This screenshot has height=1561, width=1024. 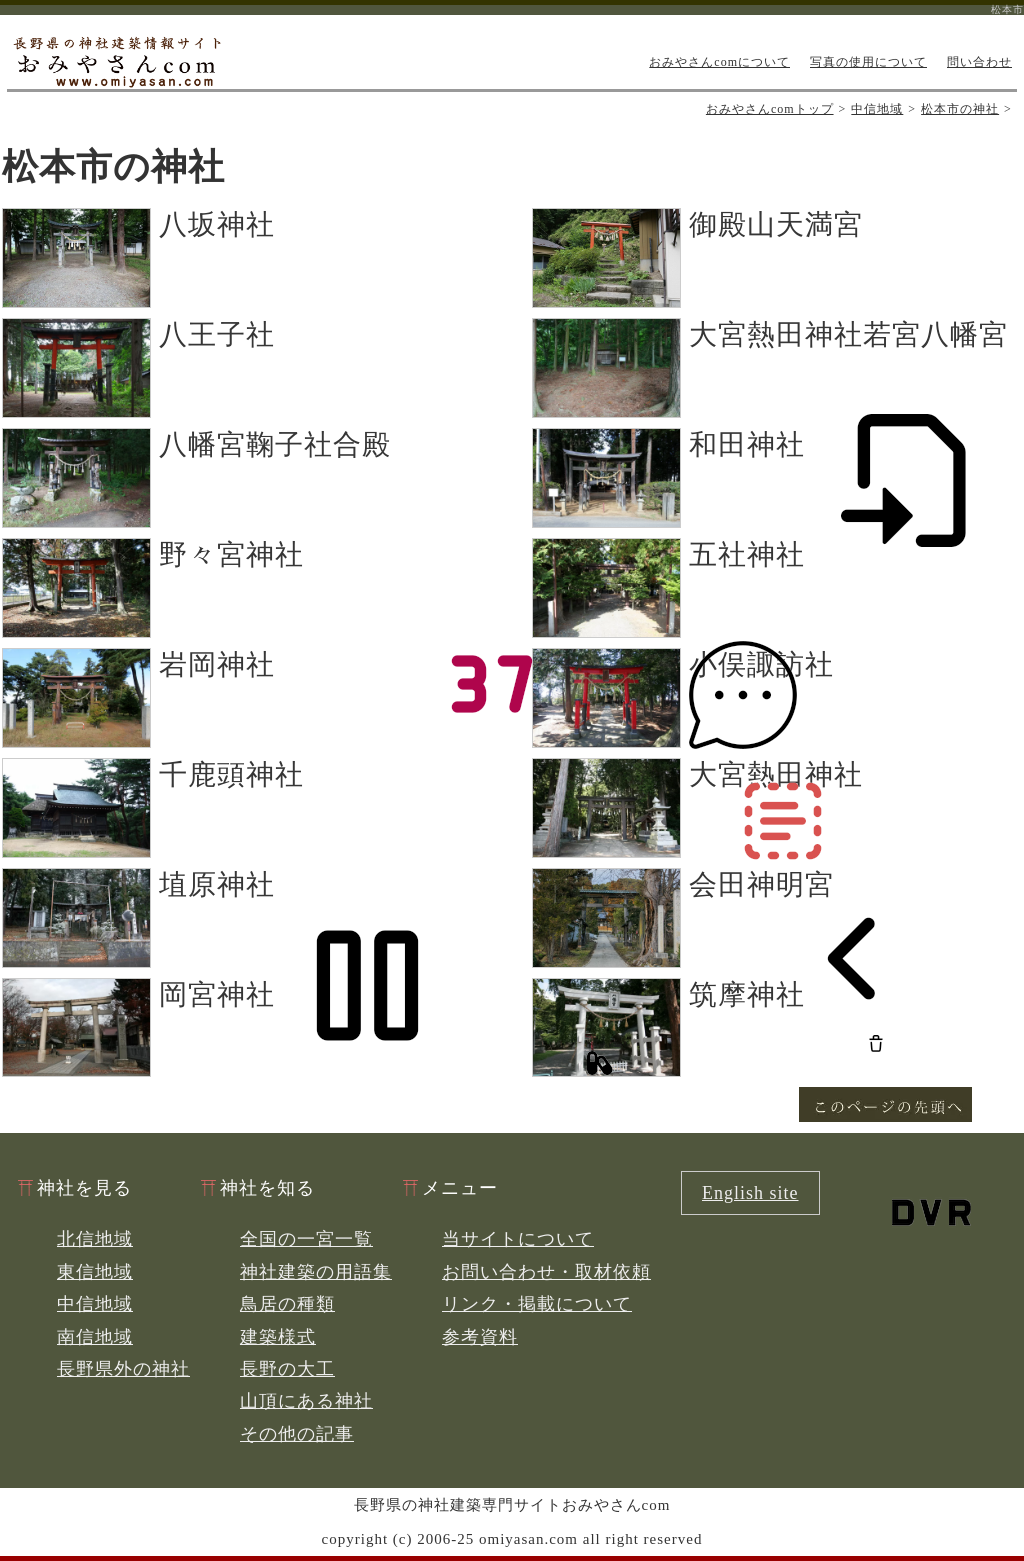 I want to click on displays the number 37 as a numeric indicator or badge, so click(x=492, y=684).